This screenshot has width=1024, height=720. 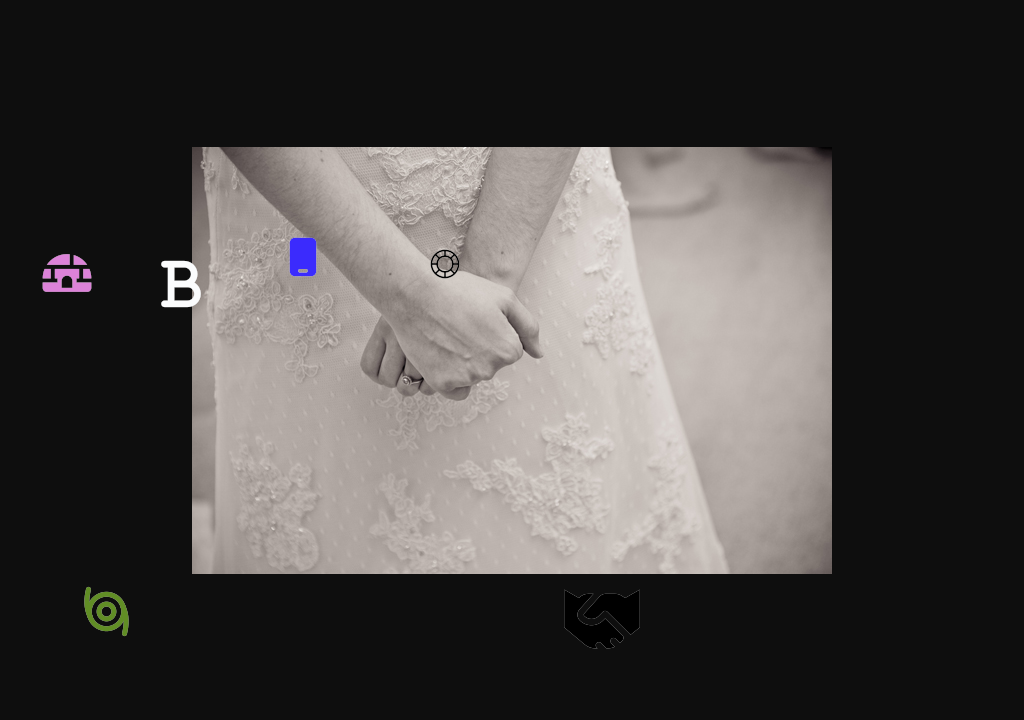 I want to click on access casino or gambling games, so click(x=445, y=264).